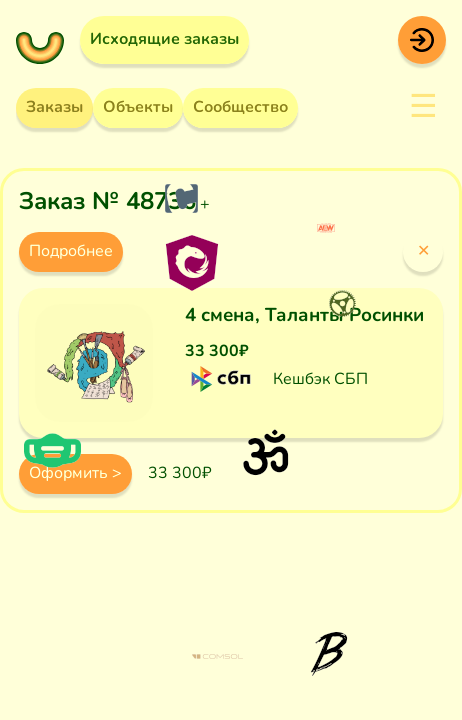 Image resolution: width=462 pixels, height=720 pixels. Describe the element at coordinates (52, 450) in the screenshot. I see `indicates face mask required` at that location.